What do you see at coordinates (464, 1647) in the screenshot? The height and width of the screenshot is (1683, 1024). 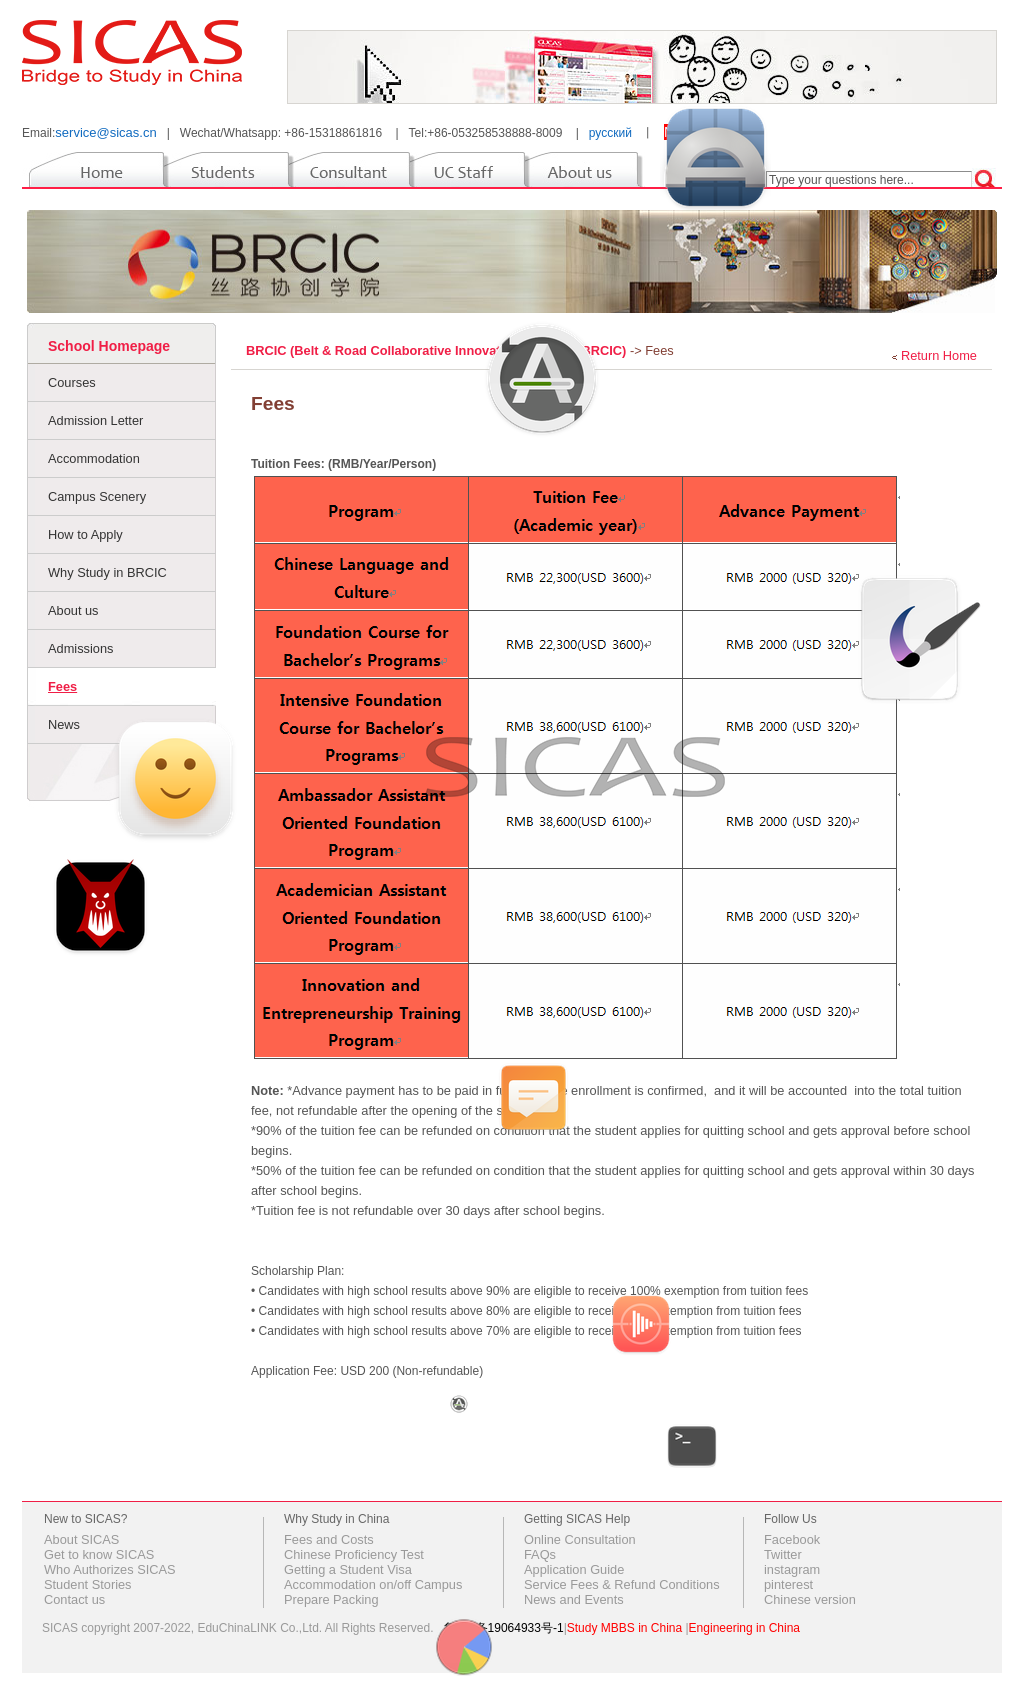 I see `open disk usage analyzer` at bounding box center [464, 1647].